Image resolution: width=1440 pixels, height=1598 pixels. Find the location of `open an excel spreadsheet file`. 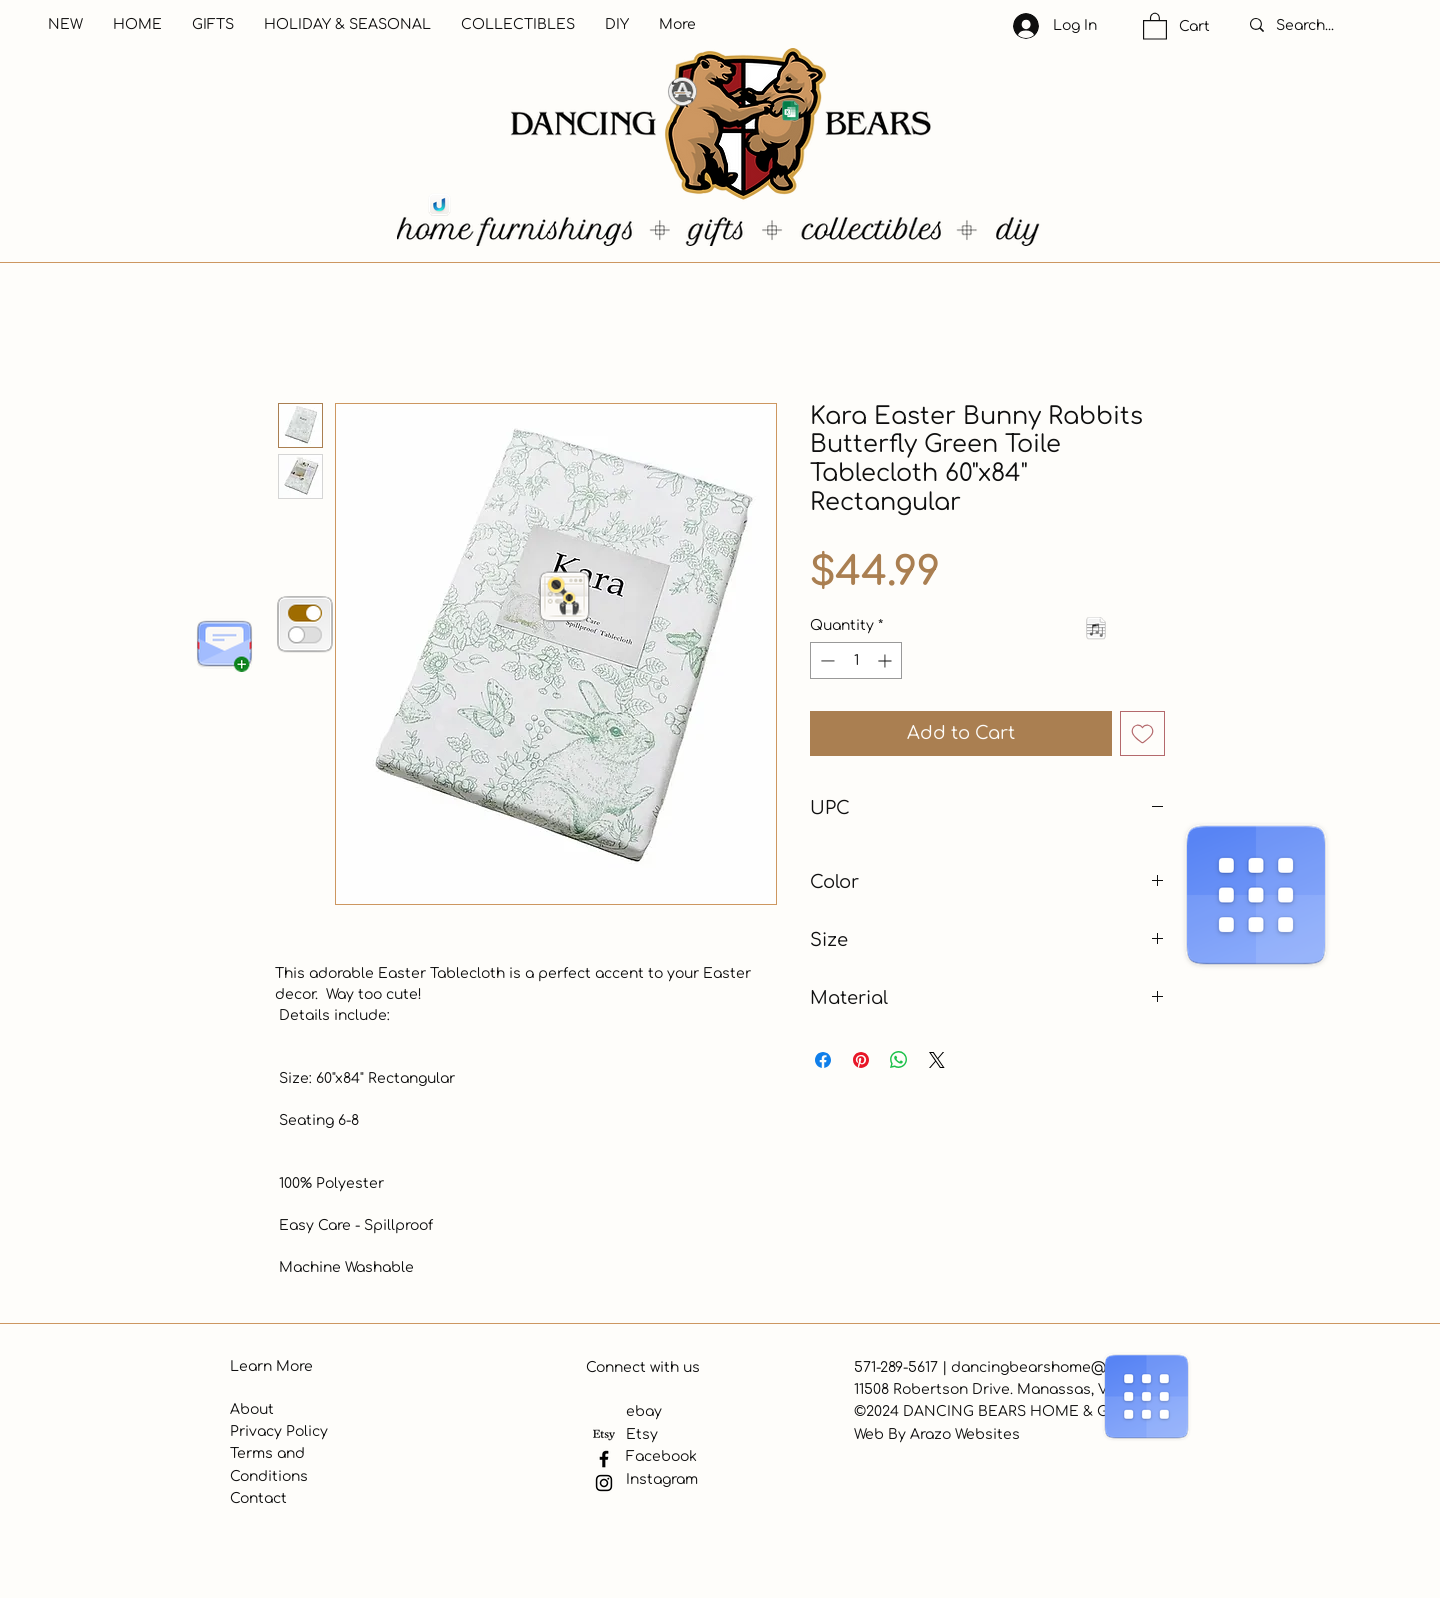

open an excel spreadsheet file is located at coordinates (790, 110).